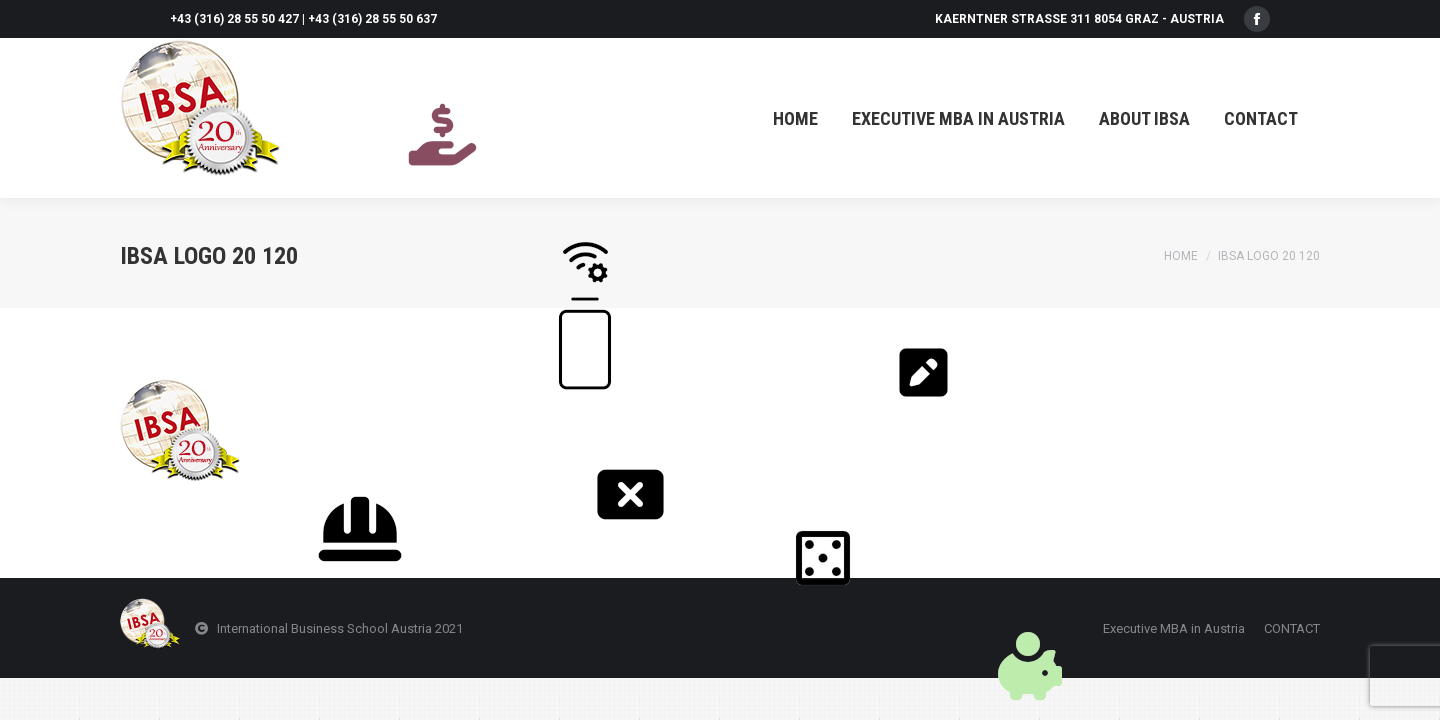  What do you see at coordinates (585, 345) in the screenshot?
I see `indicates battery is completely drained` at bounding box center [585, 345].